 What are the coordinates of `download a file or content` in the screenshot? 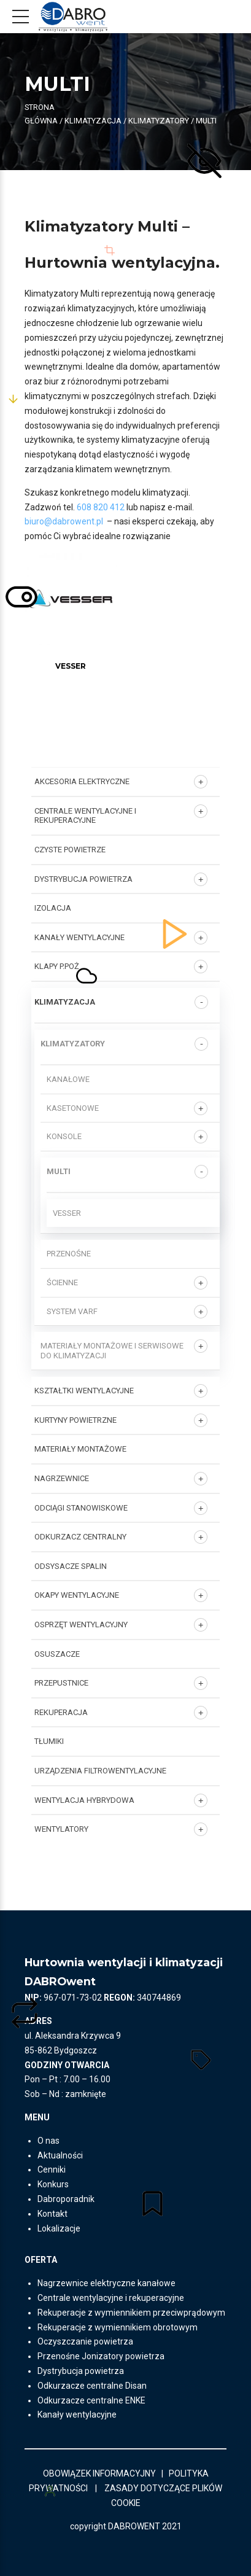 It's located at (13, 399).